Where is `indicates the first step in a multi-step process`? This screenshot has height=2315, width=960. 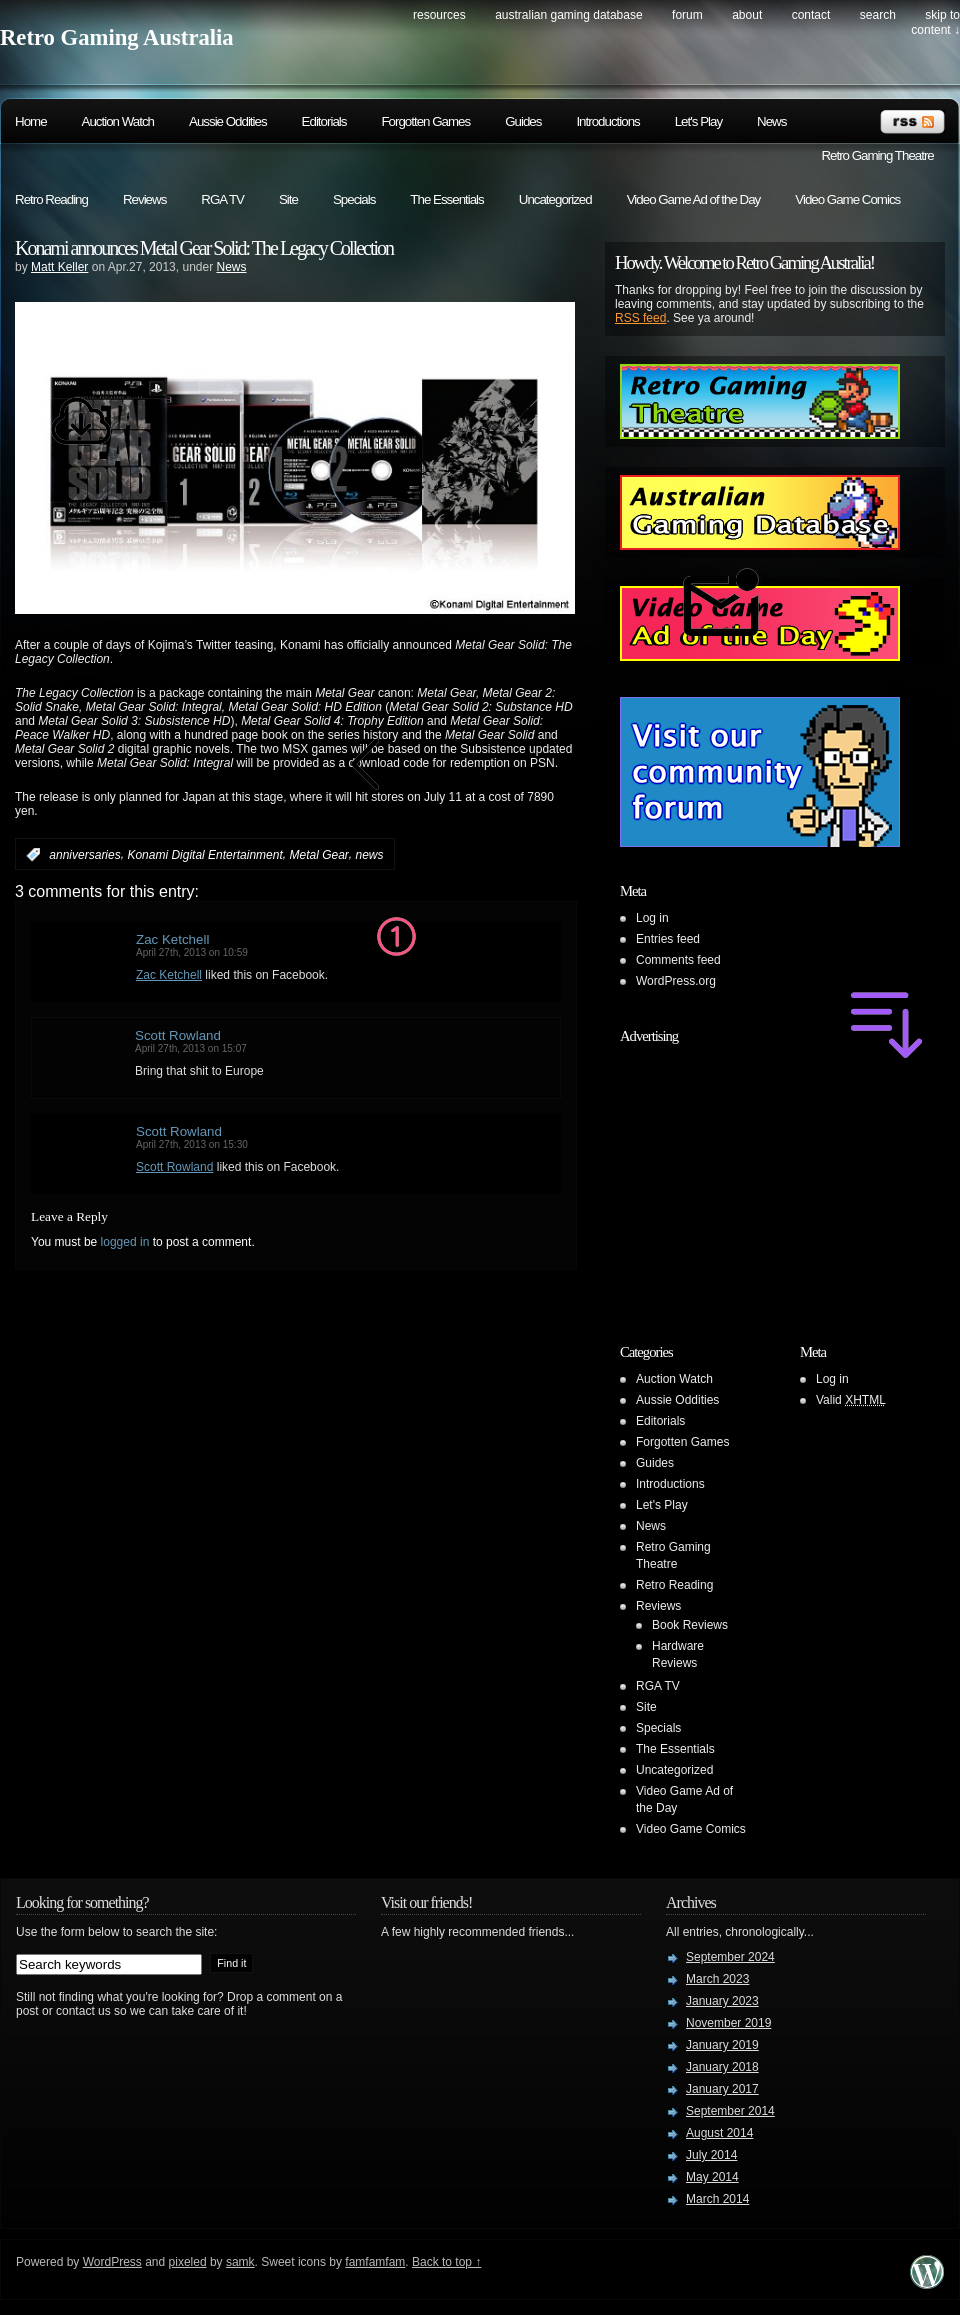 indicates the first step in a multi-step process is located at coordinates (396, 936).